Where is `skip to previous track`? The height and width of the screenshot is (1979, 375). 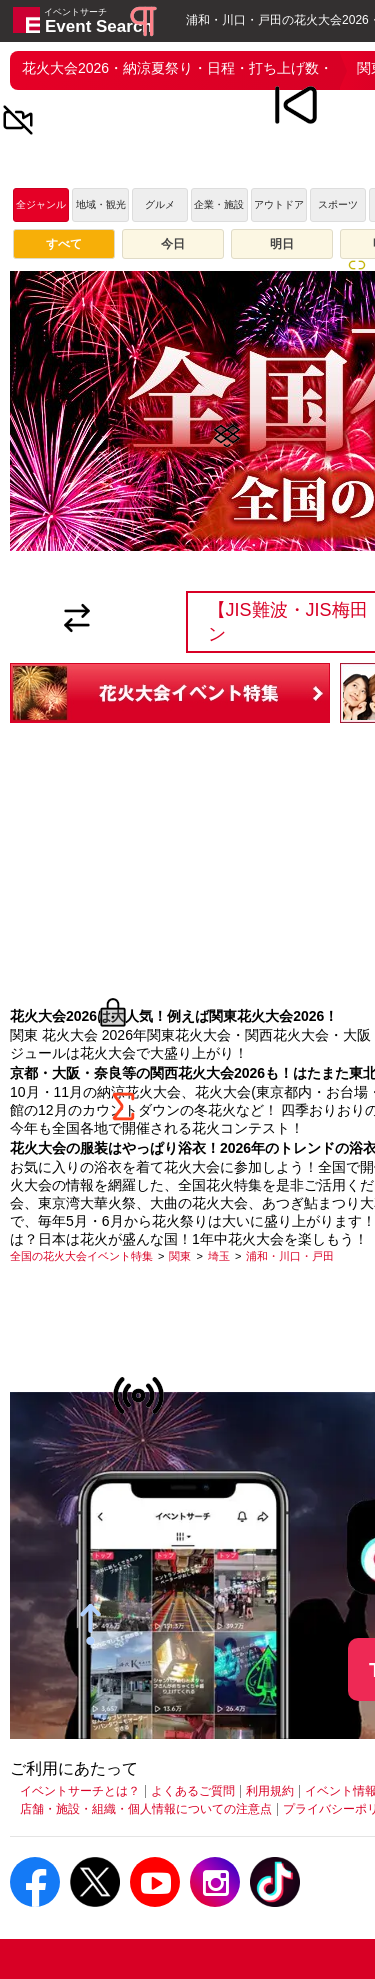 skip to previous track is located at coordinates (296, 105).